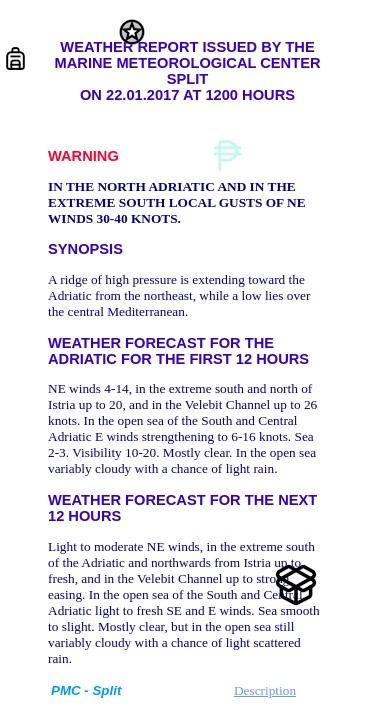 This screenshot has height=720, width=375. What do you see at coordinates (15, 58) in the screenshot?
I see `access your inventory or stored items` at bounding box center [15, 58].